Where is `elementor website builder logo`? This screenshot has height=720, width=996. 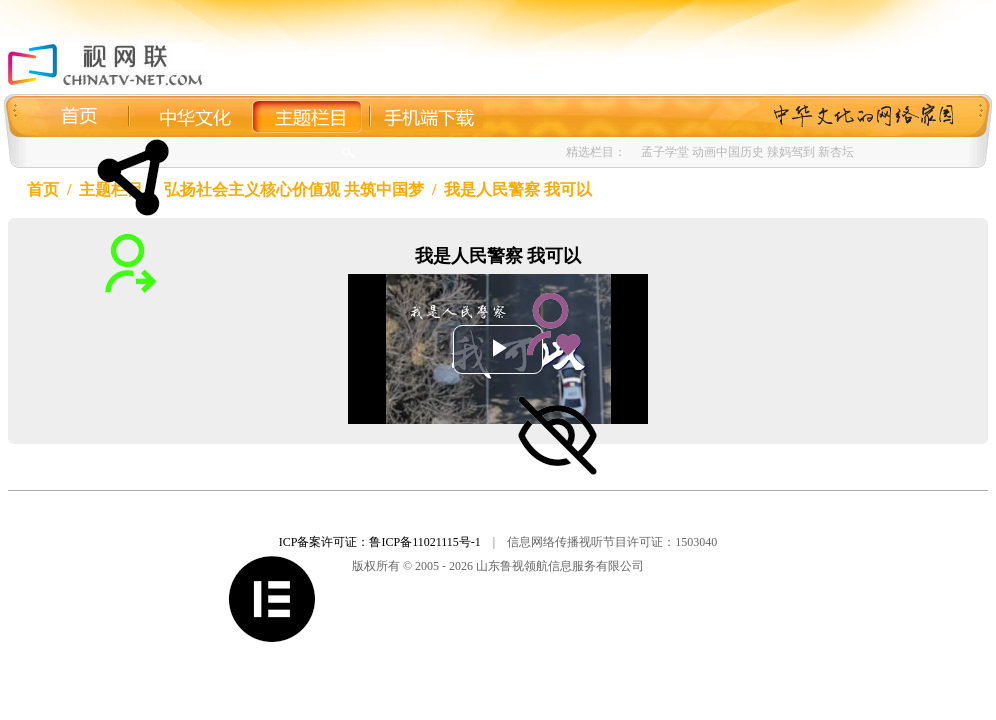 elementor website builder logo is located at coordinates (272, 599).